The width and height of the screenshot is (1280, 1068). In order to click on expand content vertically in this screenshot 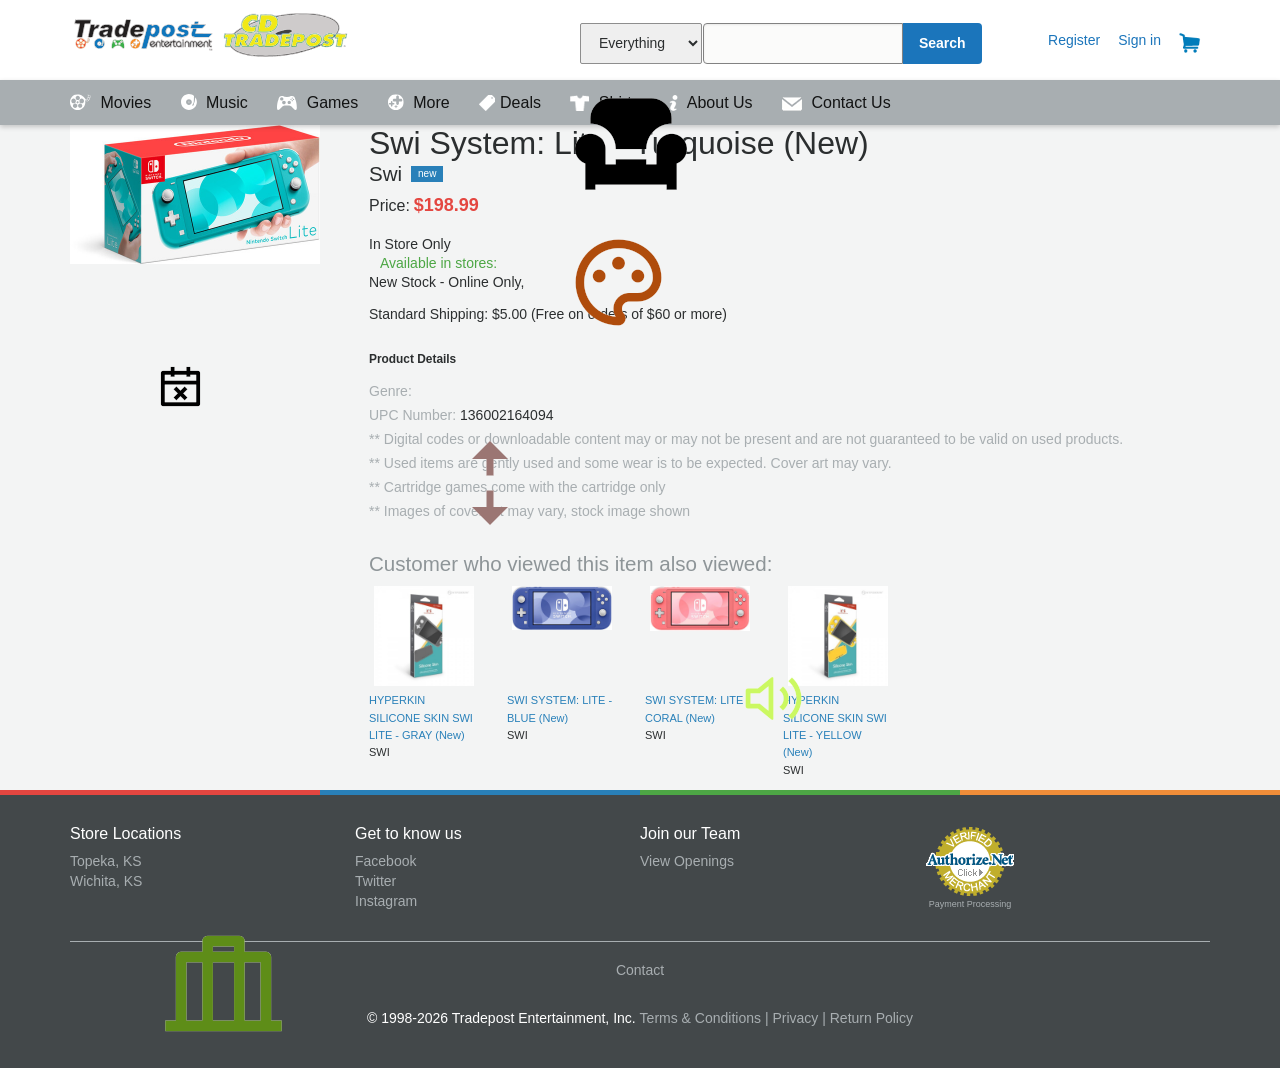, I will do `click(490, 483)`.